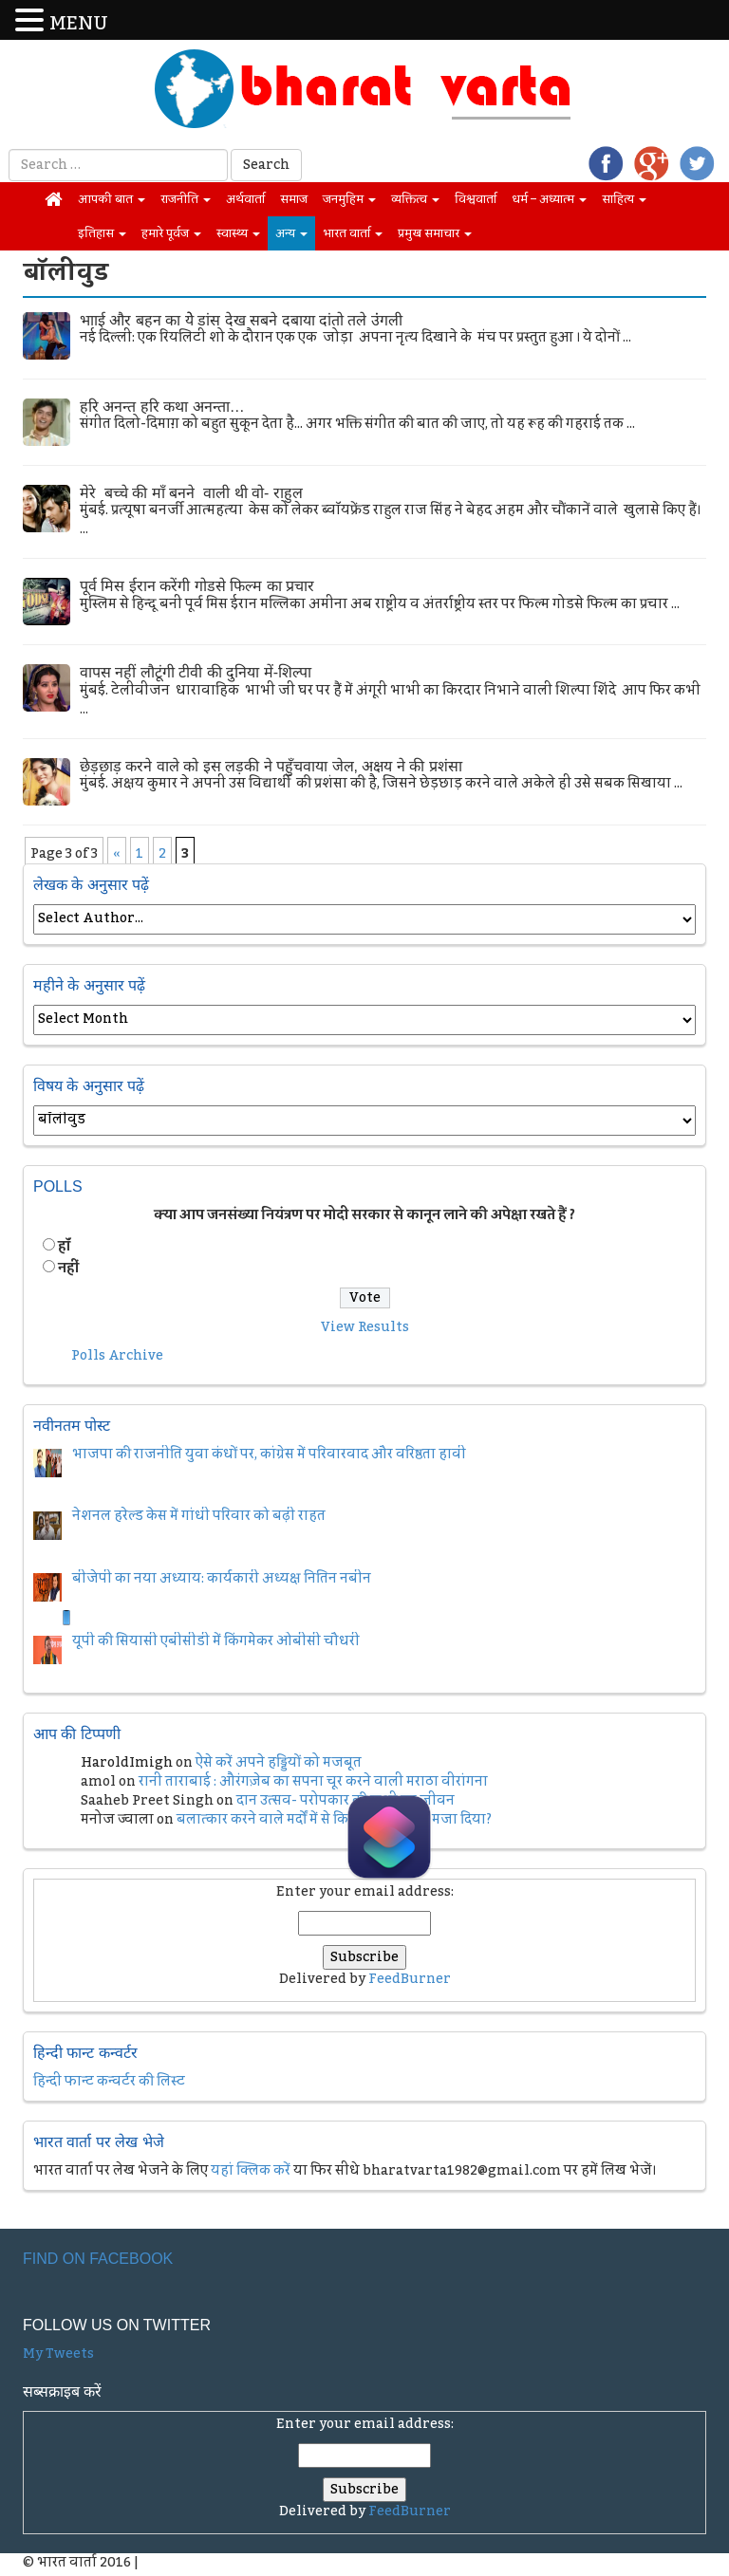 The width and height of the screenshot is (729, 2576). What do you see at coordinates (389, 1837) in the screenshot?
I see `open the shortcuts app to create or run automations` at bounding box center [389, 1837].